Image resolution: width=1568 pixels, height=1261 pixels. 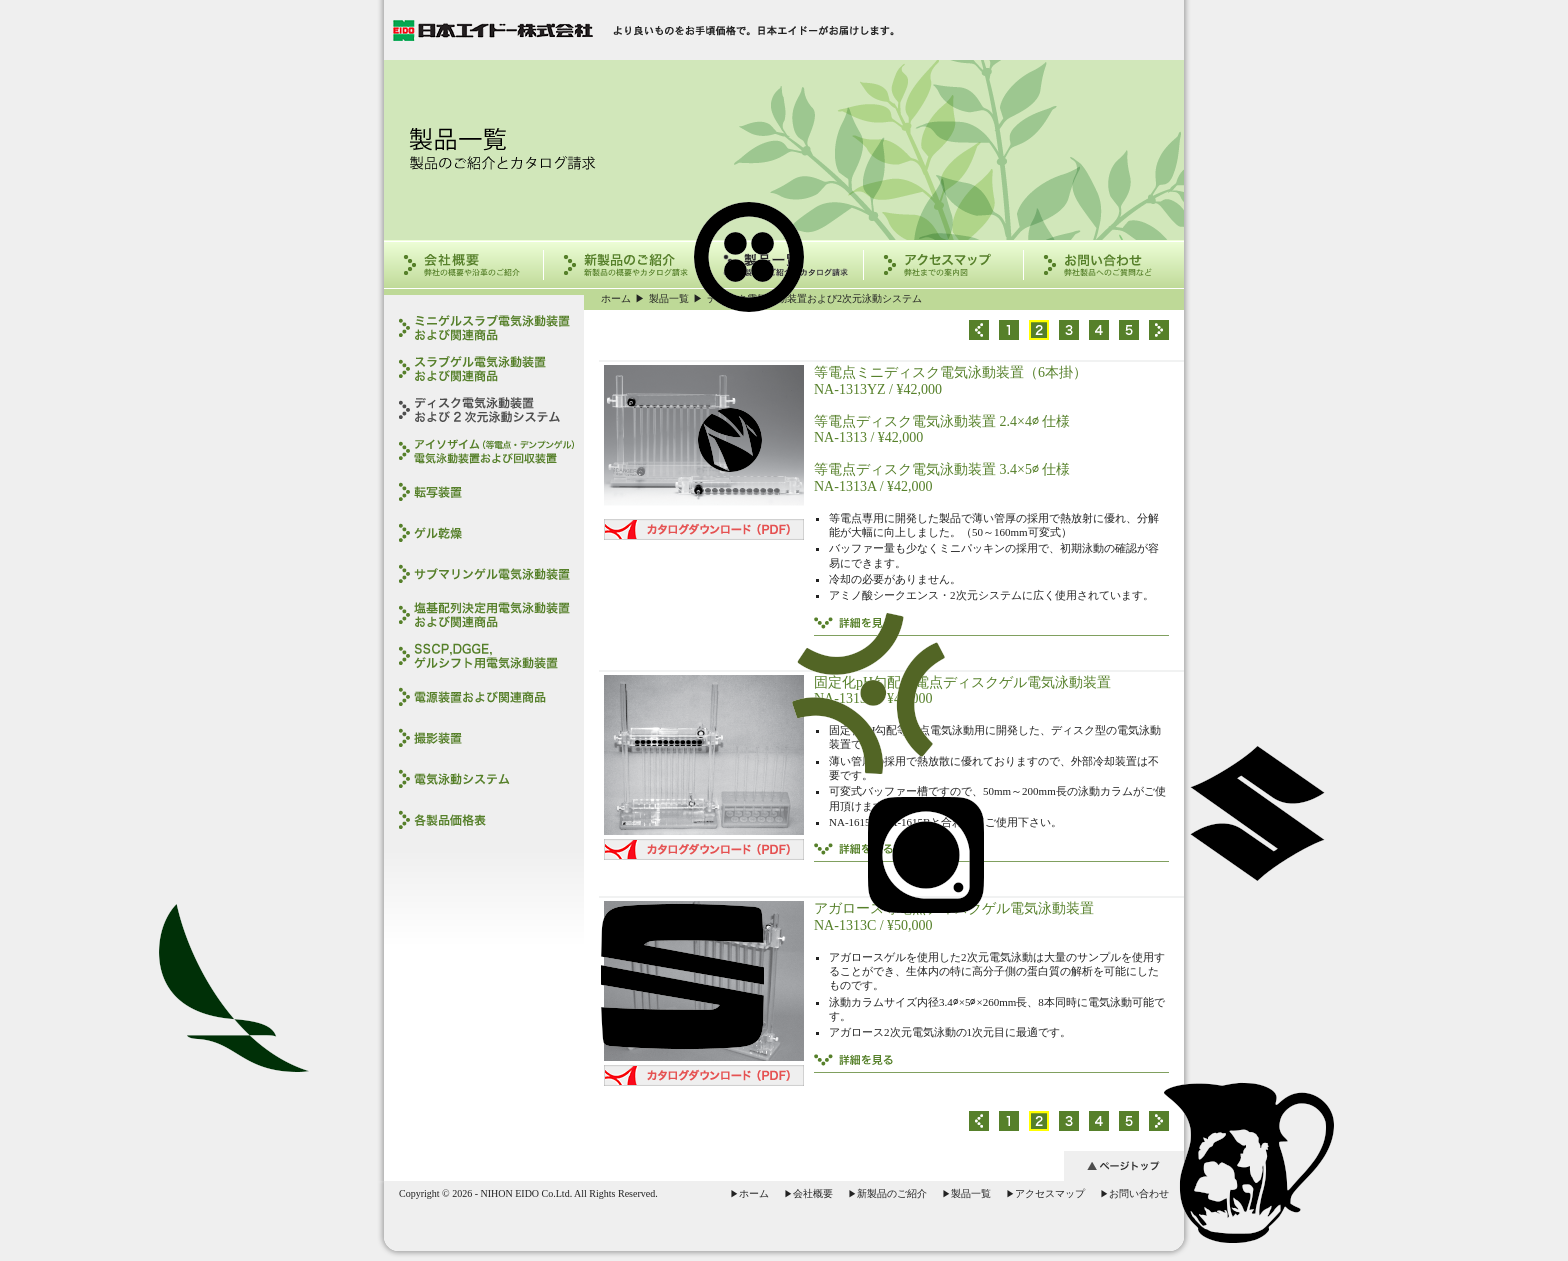 What do you see at coordinates (234, 988) in the screenshot?
I see `avianca airline app or website` at bounding box center [234, 988].